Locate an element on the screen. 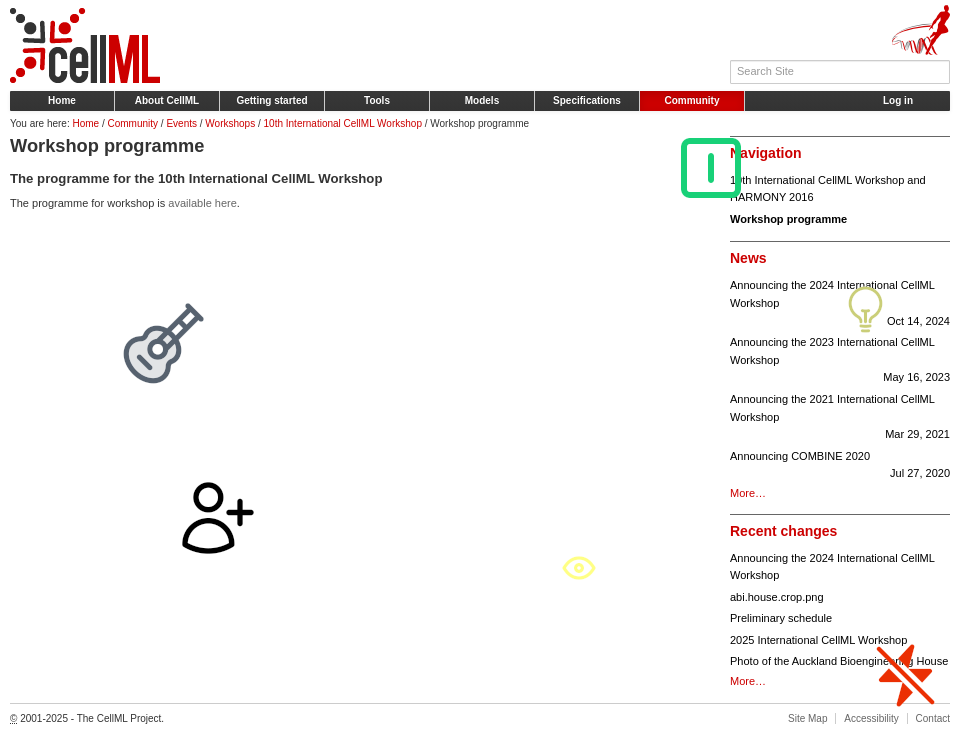 The image size is (960, 734). add a new contact or friend is located at coordinates (218, 518).